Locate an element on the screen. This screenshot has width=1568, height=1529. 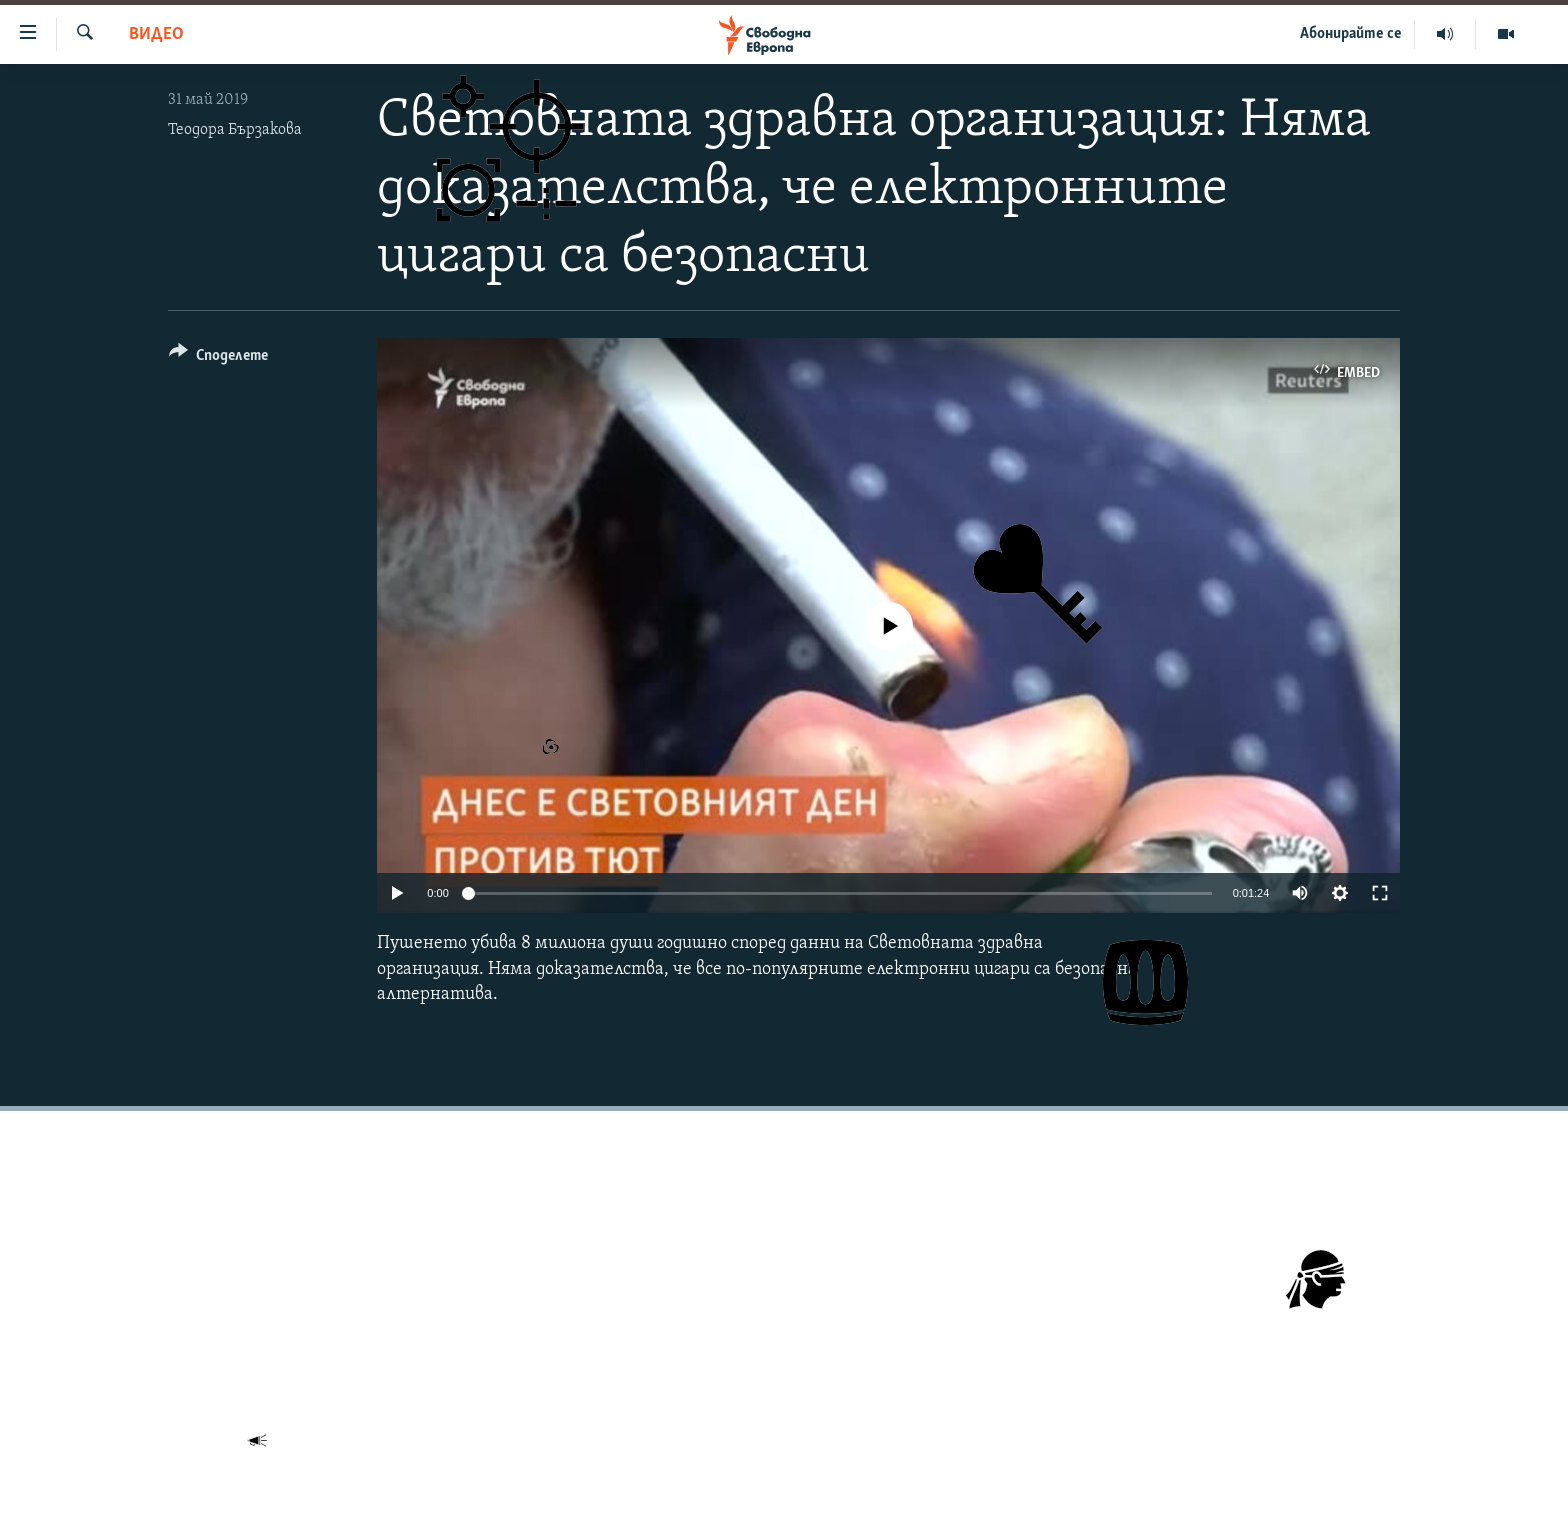
make an announcement or broadcast is located at coordinates (257, 1440).